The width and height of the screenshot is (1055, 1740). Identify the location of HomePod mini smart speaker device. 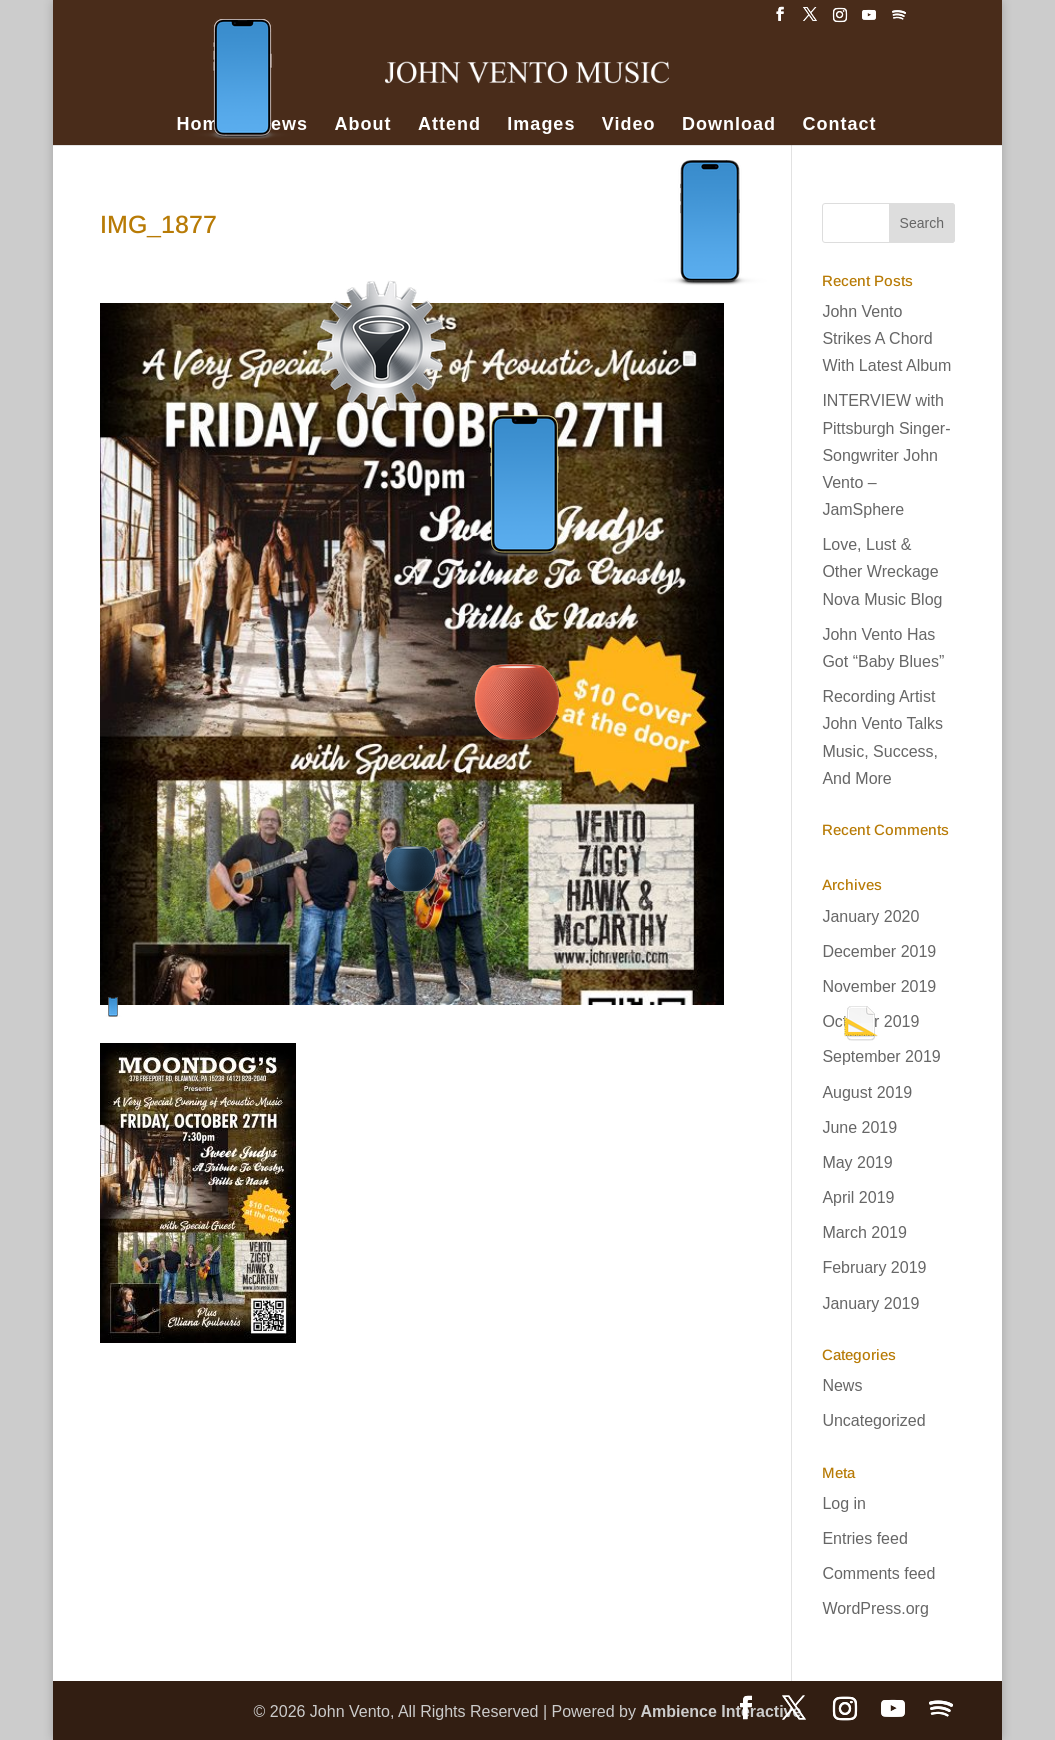
(410, 873).